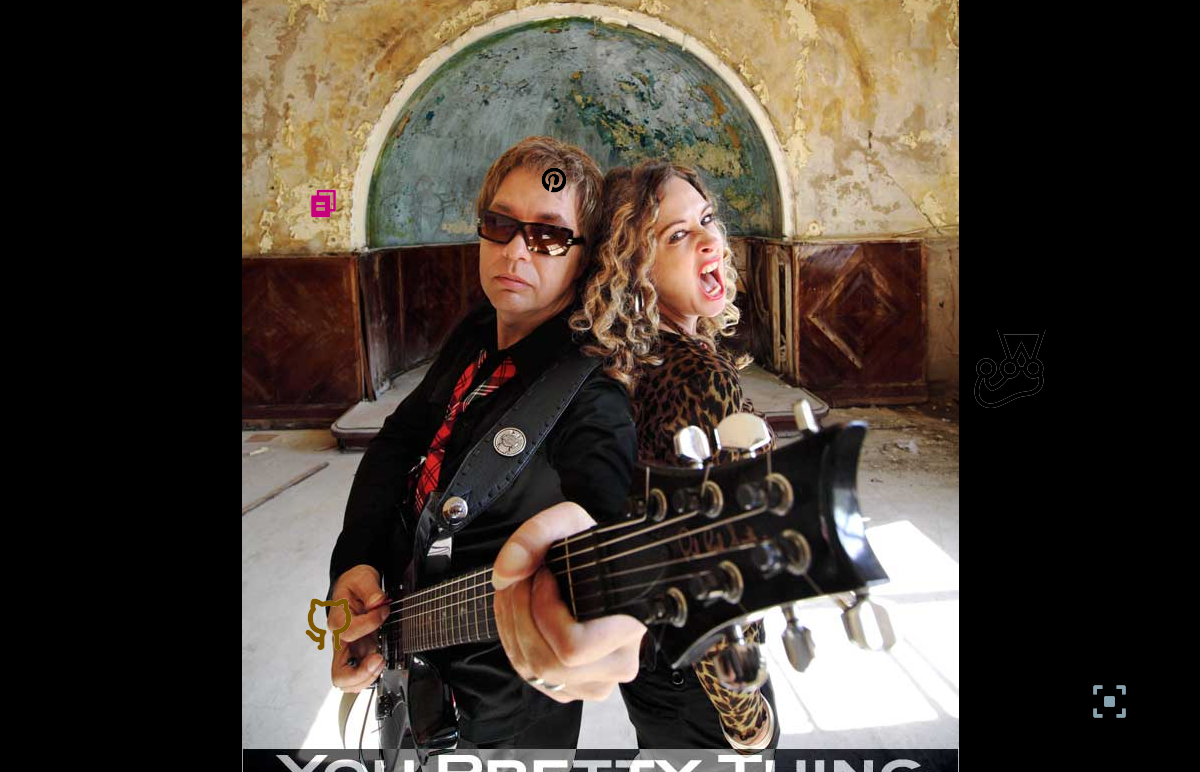 This screenshot has height=772, width=1200. Describe the element at coordinates (329, 623) in the screenshot. I see `view GitHub profile or repository` at that location.